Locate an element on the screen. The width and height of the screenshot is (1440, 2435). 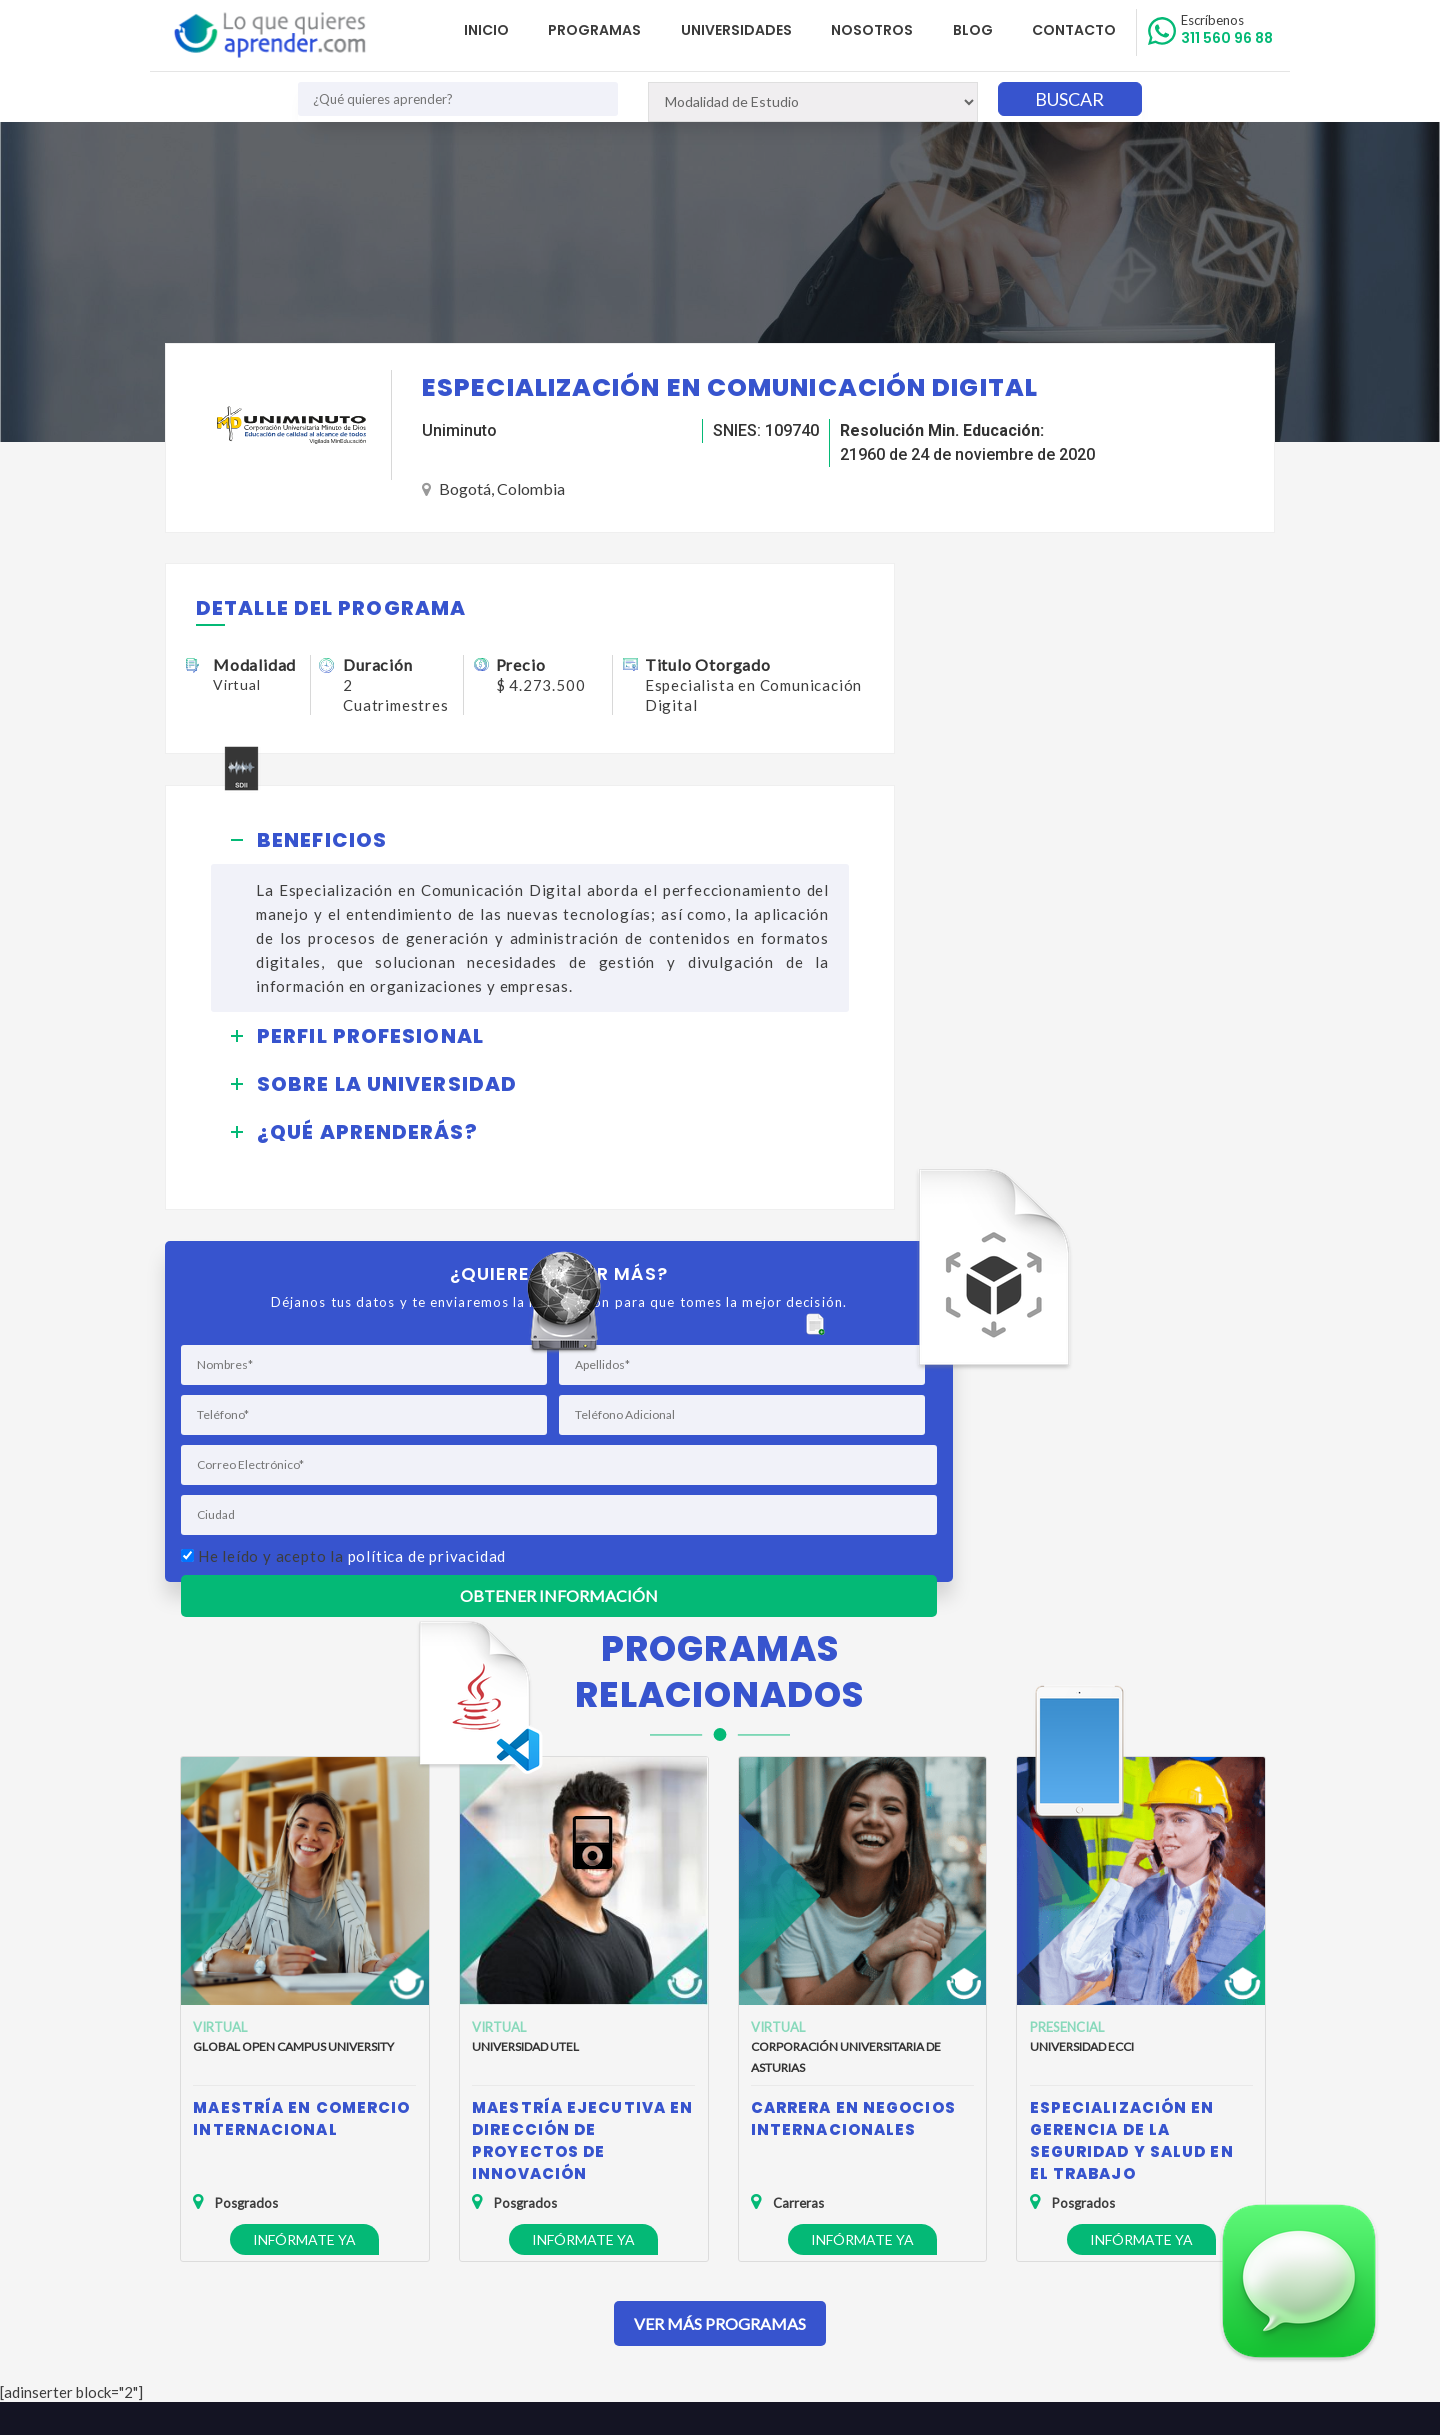
an SDII audio file in GarageBand or Logic Pro is located at coordinates (241, 769).